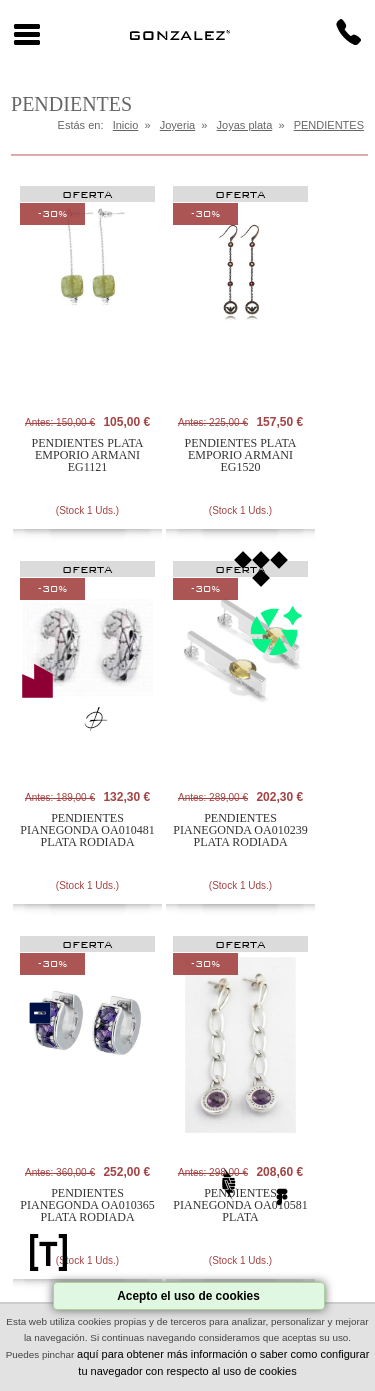 The width and height of the screenshot is (375, 1391). What do you see at coordinates (40, 1013) in the screenshot?
I see `indicates a partially selected or indeterminate checkbox state` at bounding box center [40, 1013].